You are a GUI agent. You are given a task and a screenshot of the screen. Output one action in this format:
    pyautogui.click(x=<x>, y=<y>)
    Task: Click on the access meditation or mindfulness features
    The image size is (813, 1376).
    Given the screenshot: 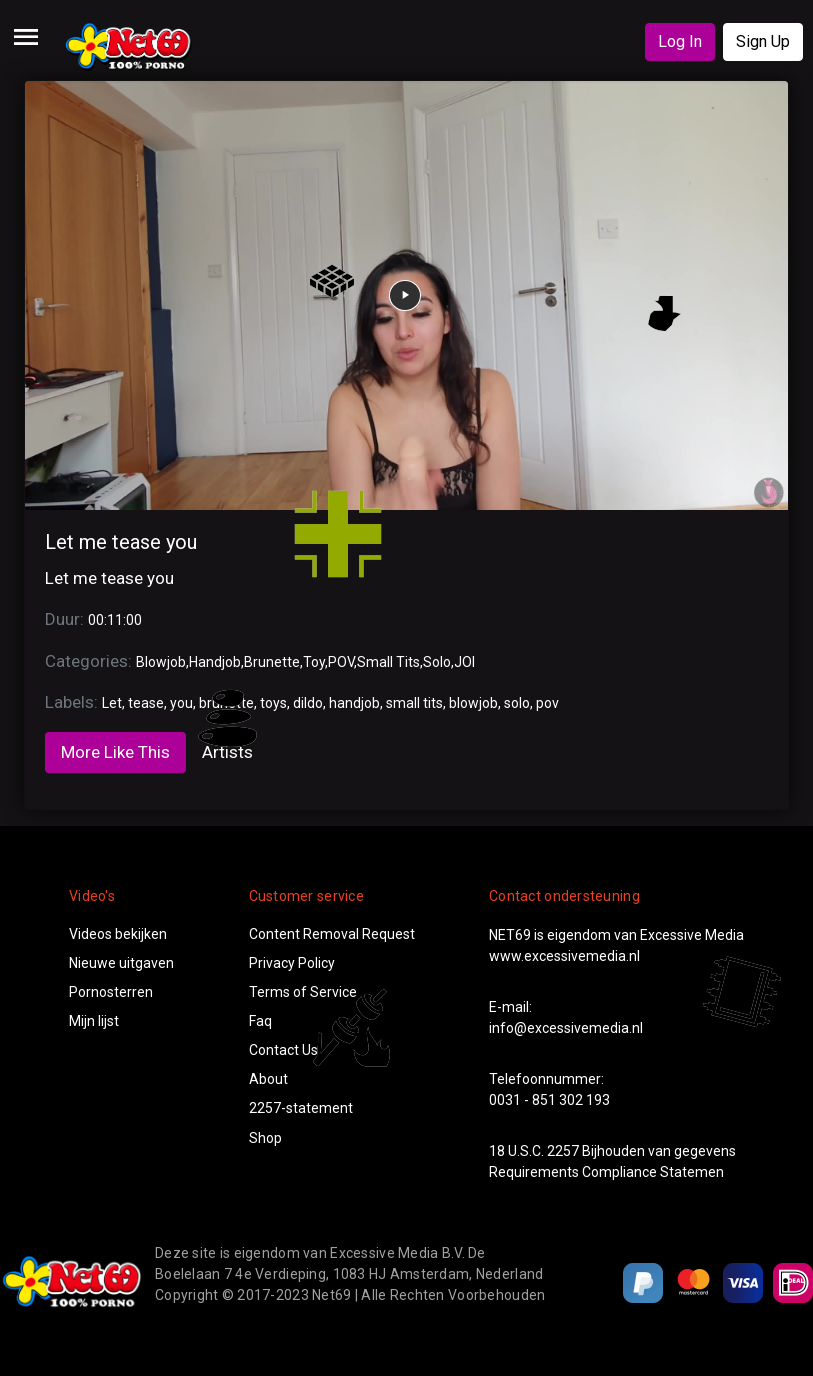 What is the action you would take?
    pyautogui.click(x=227, y=711)
    